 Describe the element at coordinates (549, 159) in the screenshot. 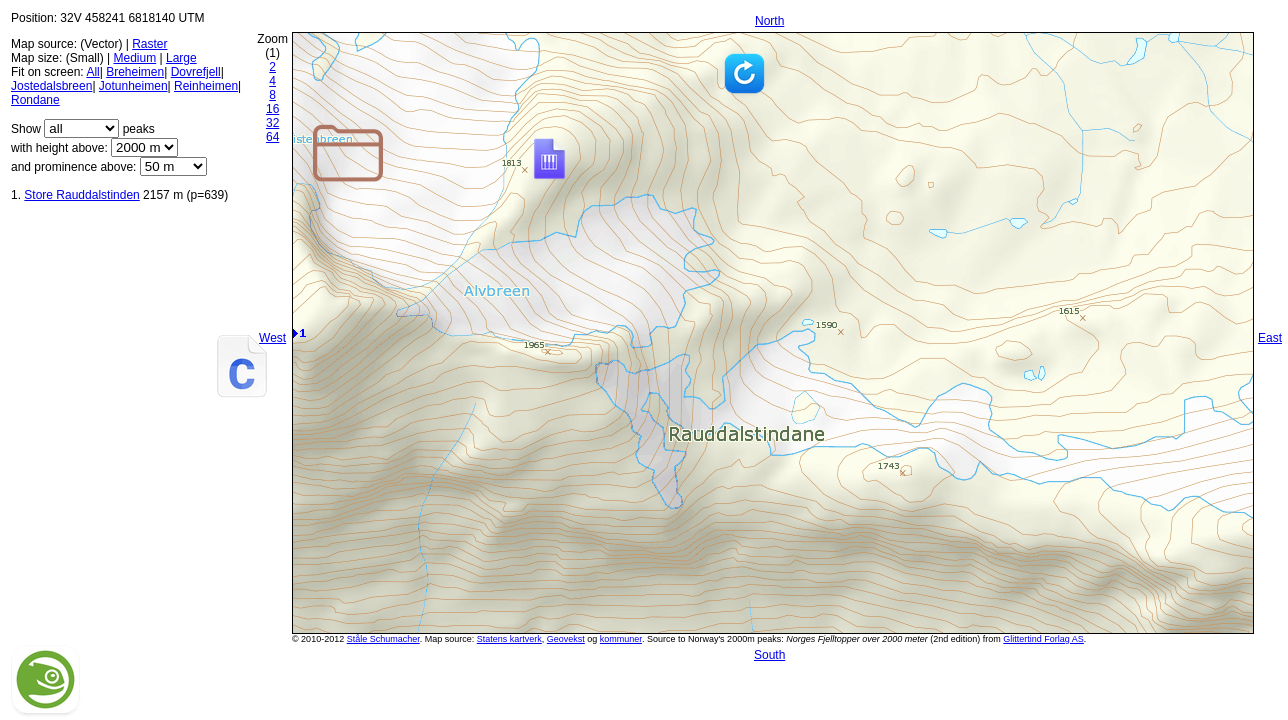

I see `a midi audio file` at that location.